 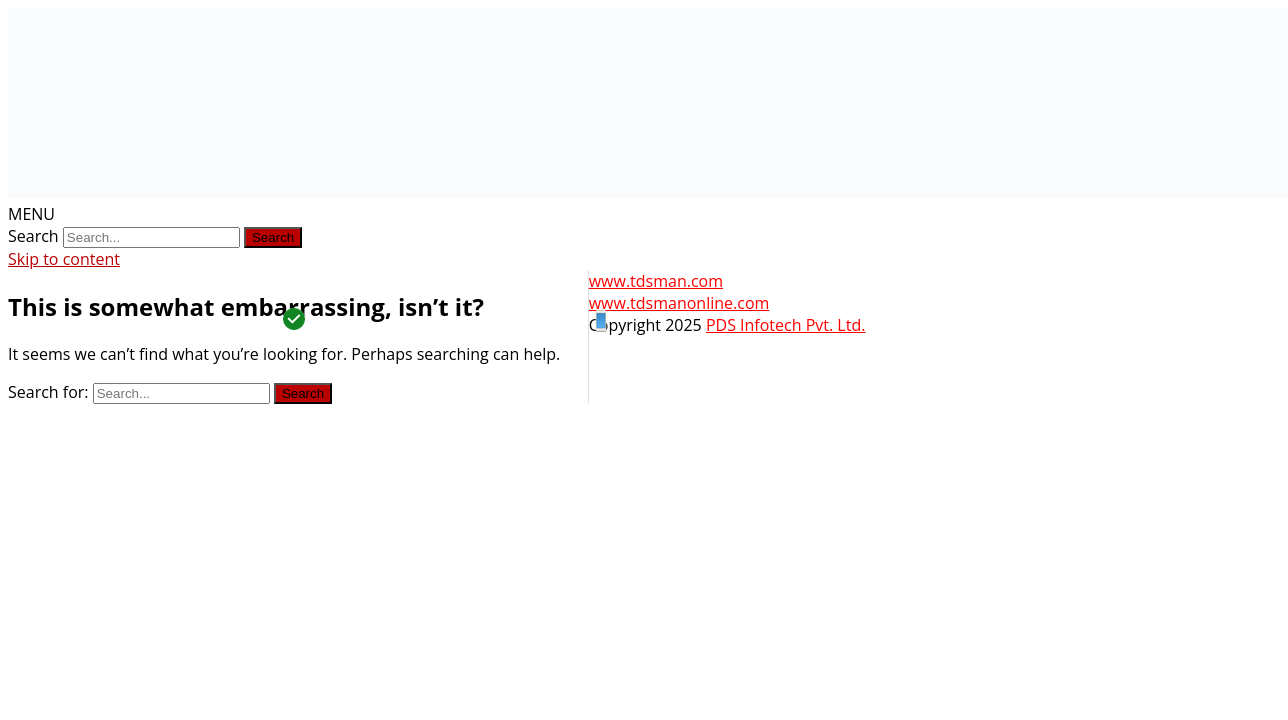 I want to click on confirm or accept an action, so click(x=294, y=319).